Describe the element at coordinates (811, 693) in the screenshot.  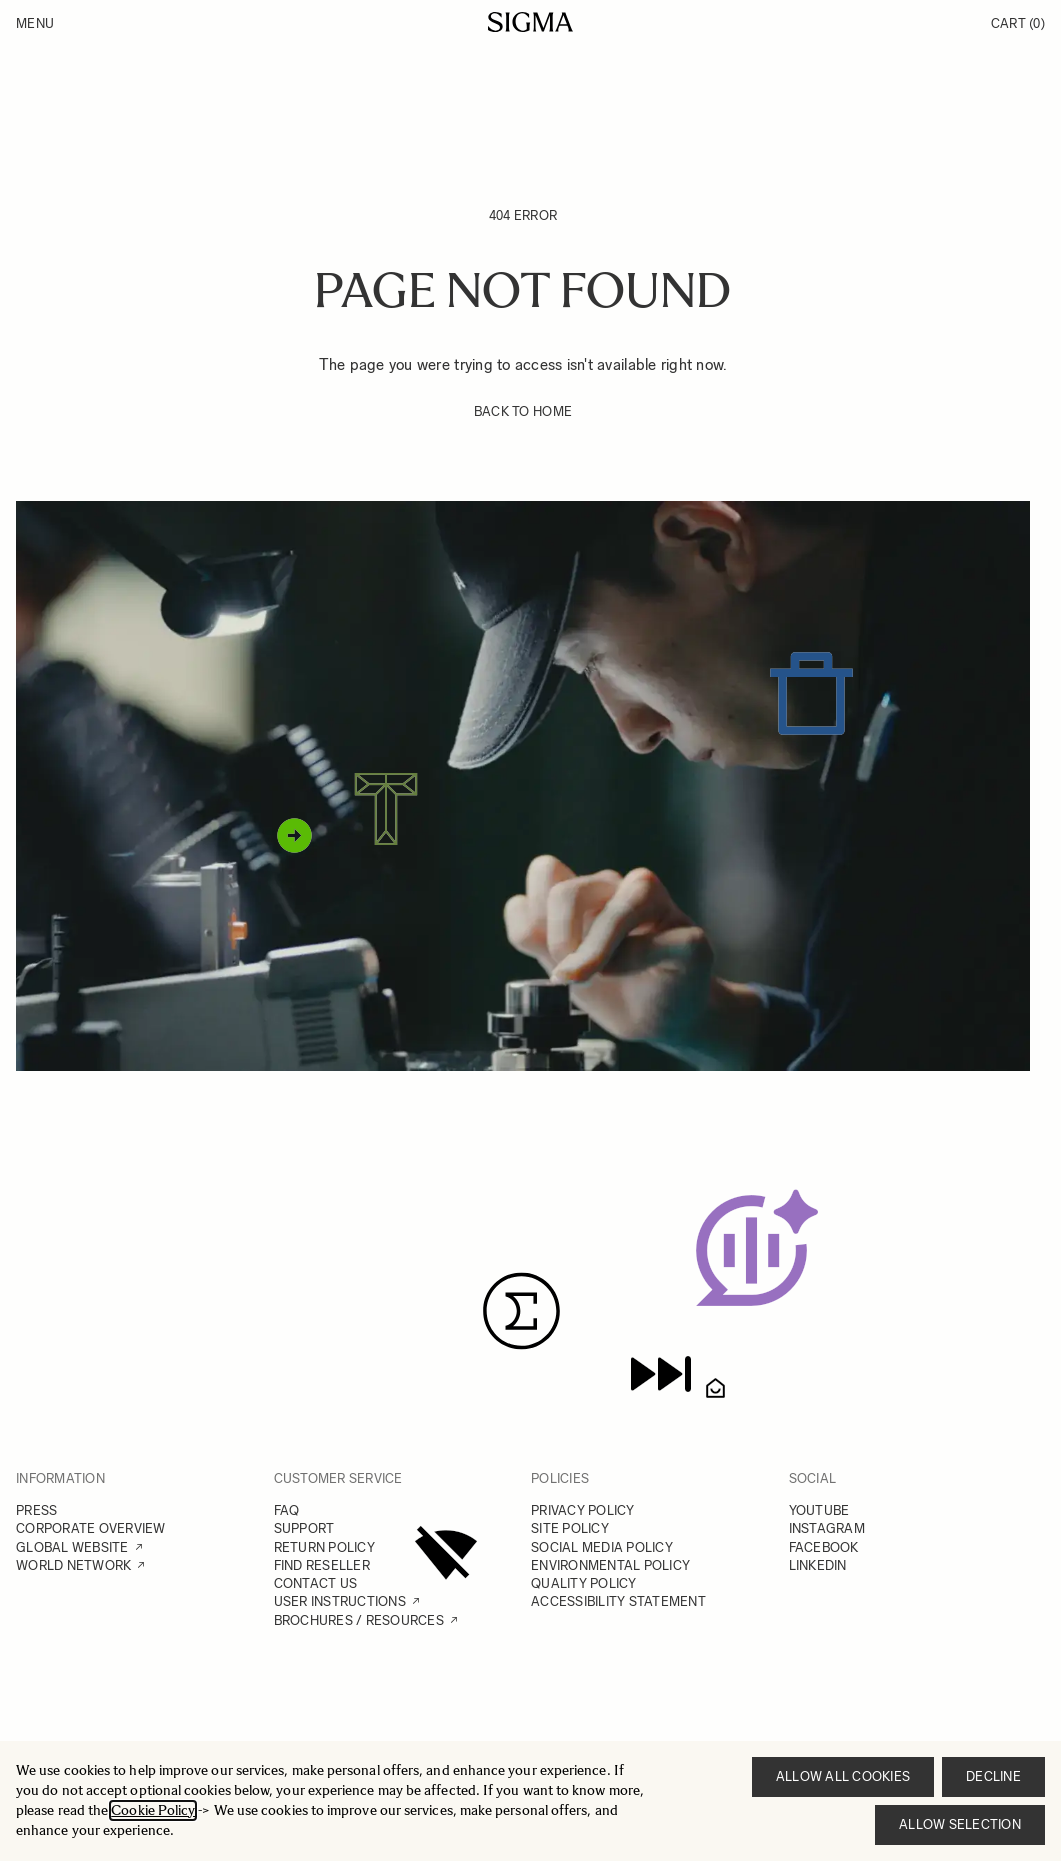
I see `delete selected item` at that location.